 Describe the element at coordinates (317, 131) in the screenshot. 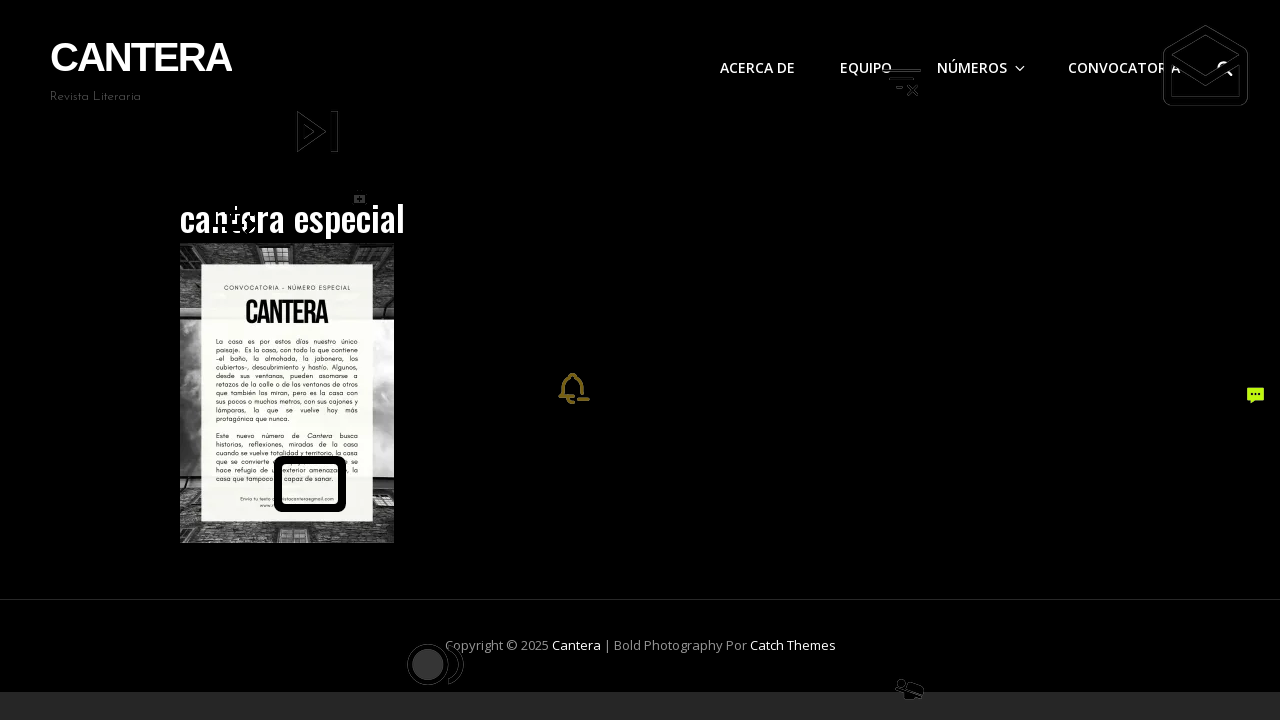

I see `skip to the next track or media item` at that location.